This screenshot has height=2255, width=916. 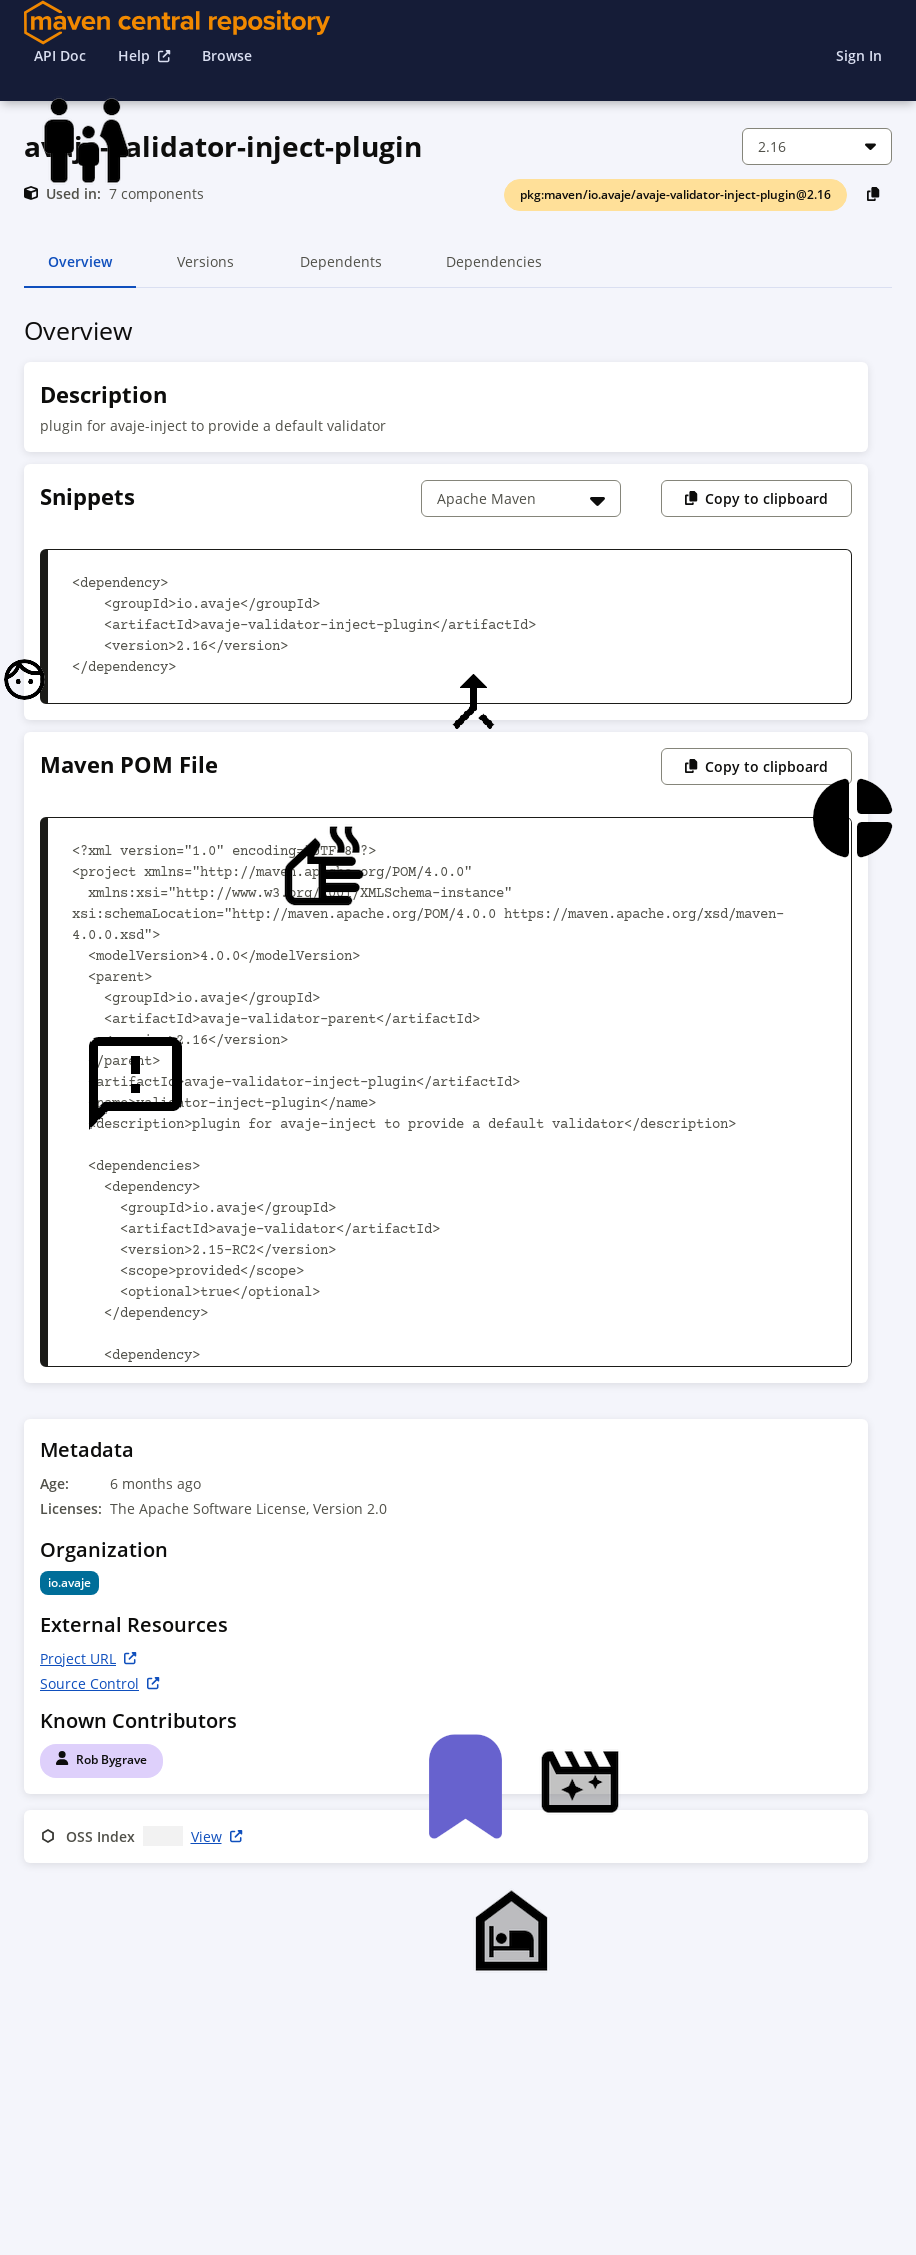 What do you see at coordinates (473, 701) in the screenshot?
I see `merge branches or items together` at bounding box center [473, 701].